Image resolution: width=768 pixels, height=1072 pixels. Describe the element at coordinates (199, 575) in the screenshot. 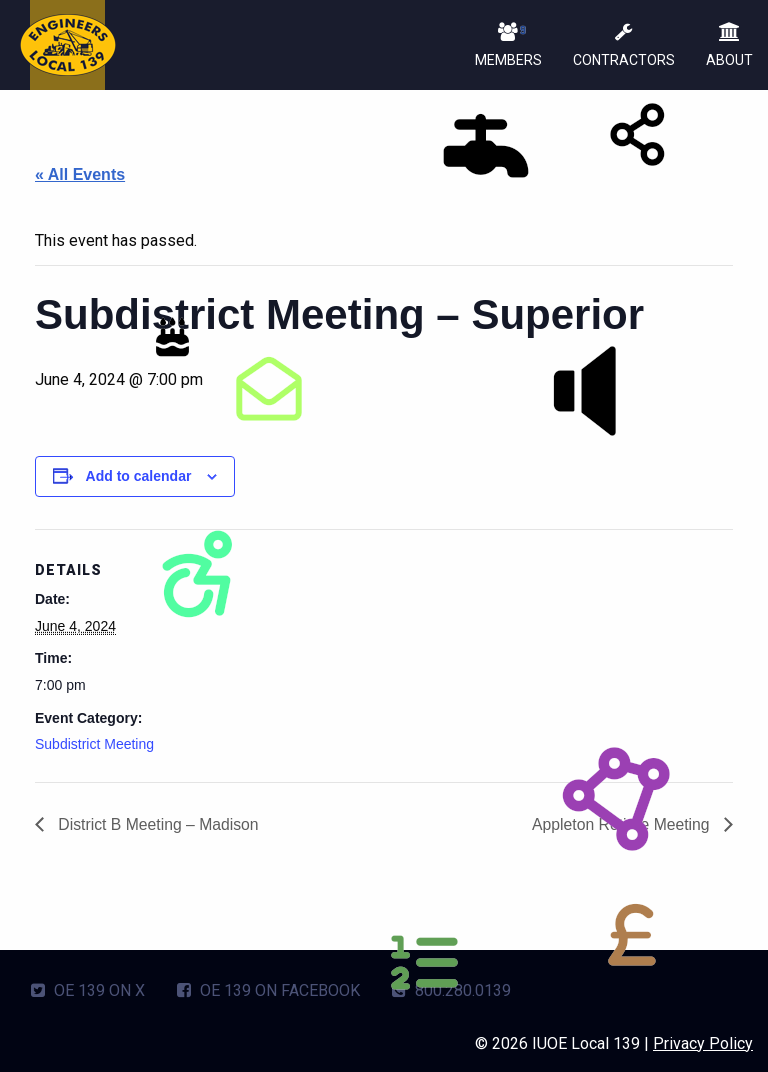

I see `indicates wheelchair accessible facilities` at that location.